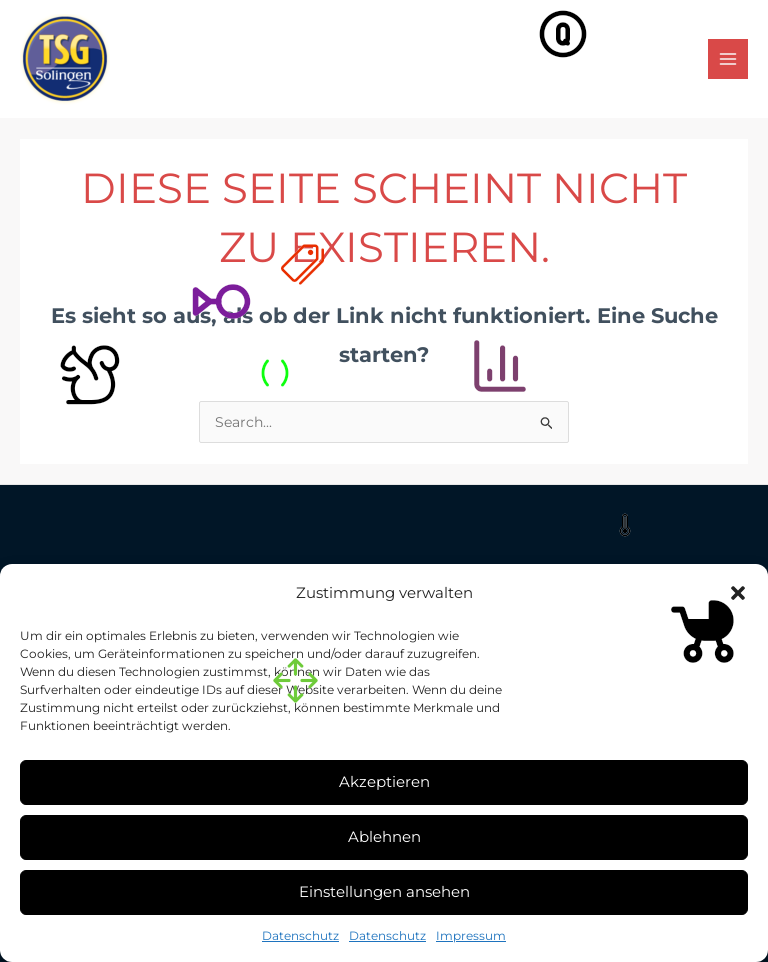 This screenshot has width=768, height=962. Describe the element at coordinates (563, 34) in the screenshot. I see `letter Q avatar or profile icon` at that location.